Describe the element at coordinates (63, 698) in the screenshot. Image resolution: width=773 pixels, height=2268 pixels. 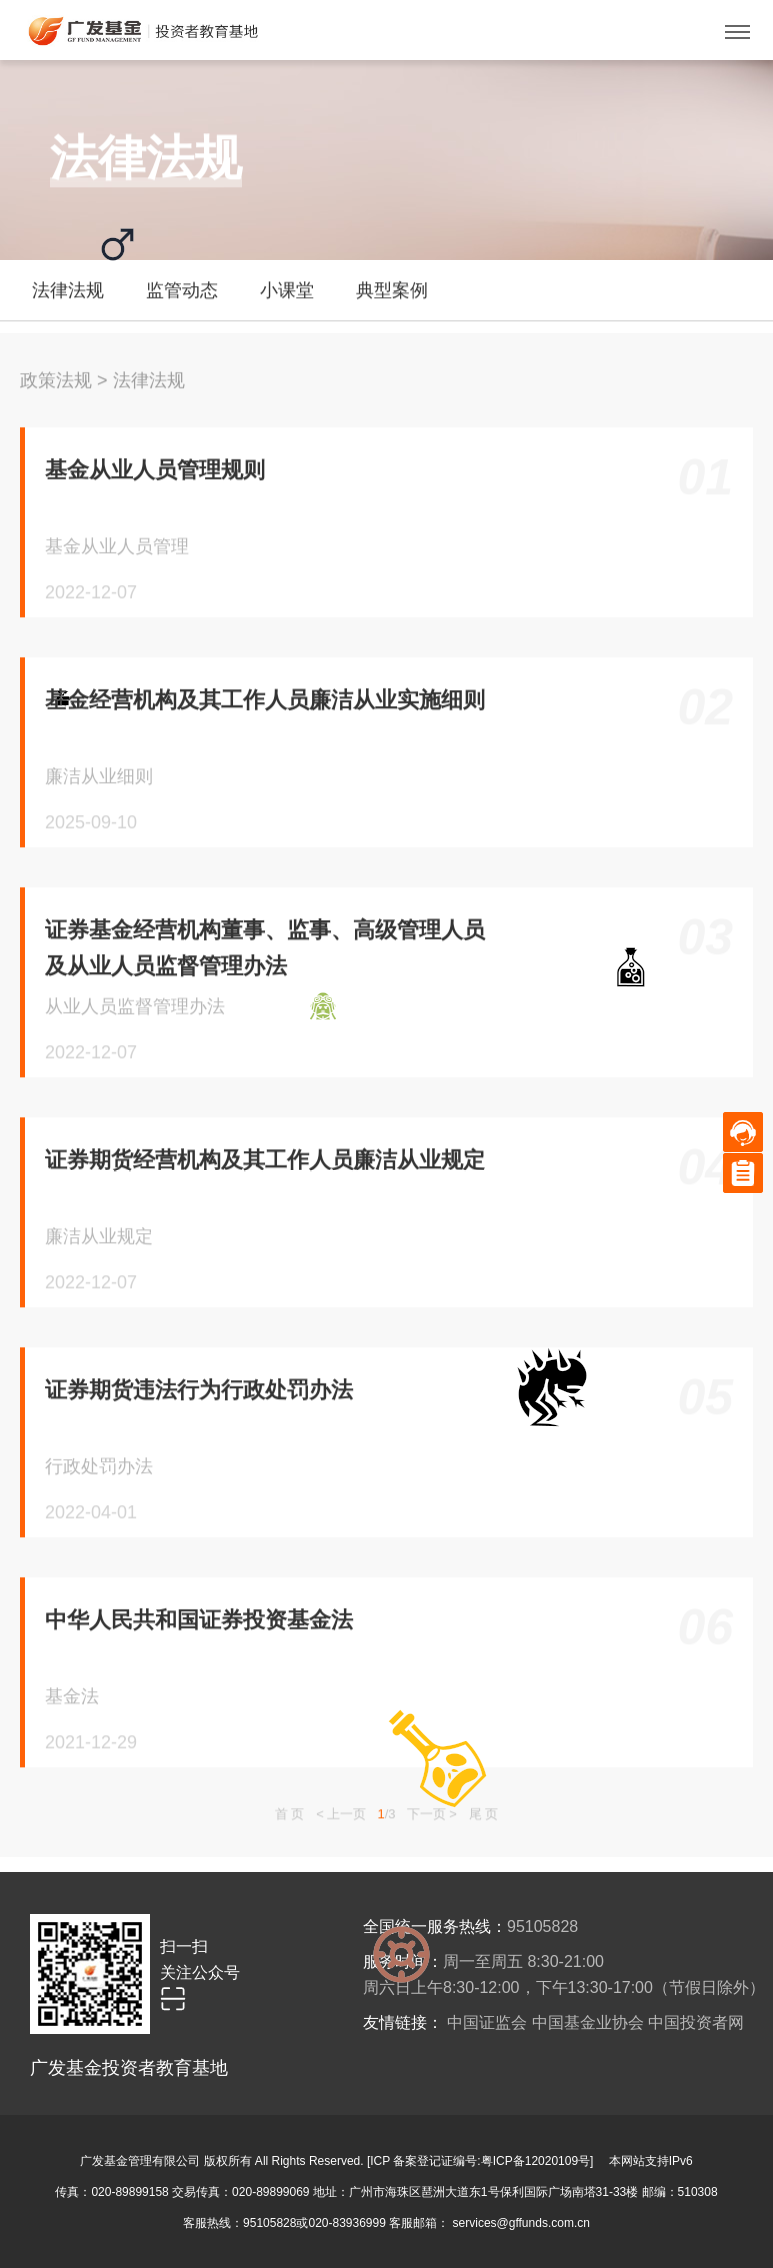
I see `unpack or open a delivery` at that location.